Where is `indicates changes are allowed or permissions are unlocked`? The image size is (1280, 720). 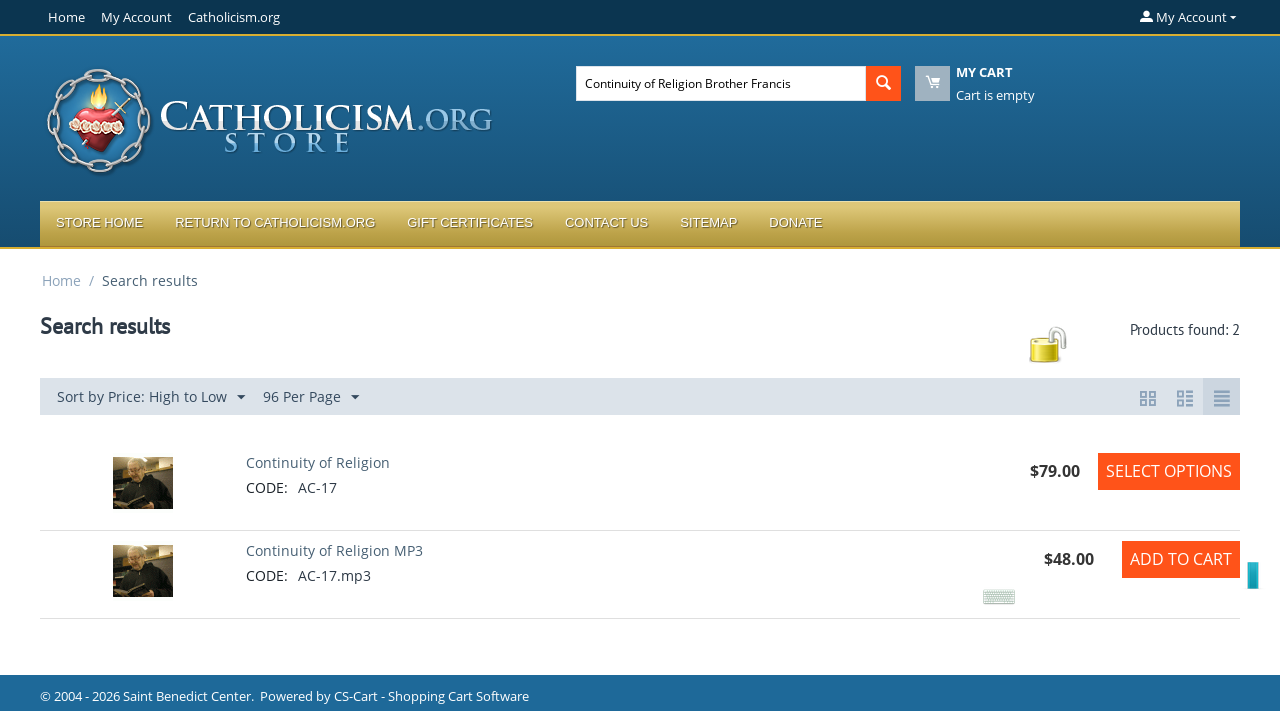
indicates changes are allowed or permissions are unlocked is located at coordinates (1048, 345).